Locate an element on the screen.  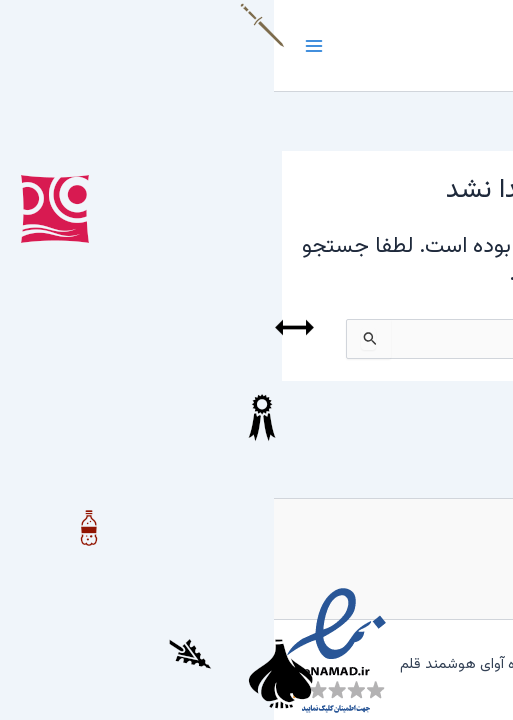
select a beverage or drink item is located at coordinates (89, 528).